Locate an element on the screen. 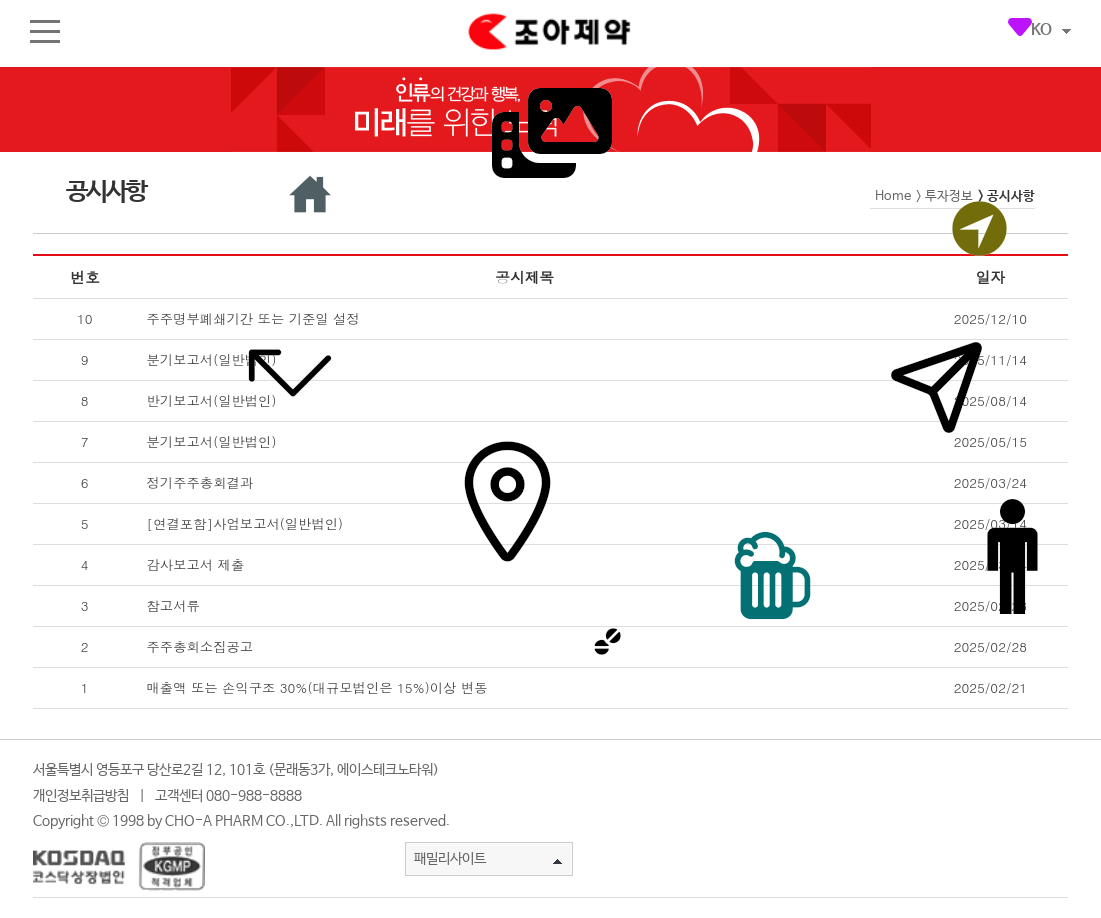 The height and width of the screenshot is (918, 1101). navigate to the home screen is located at coordinates (310, 194).